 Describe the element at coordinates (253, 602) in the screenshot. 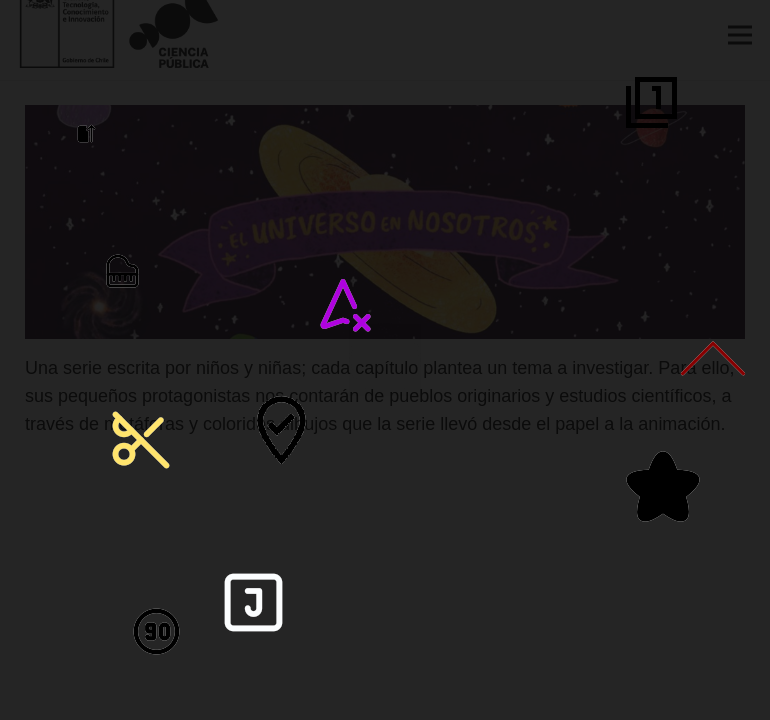

I see `represents the letter J in a menu or keyboard interface` at that location.